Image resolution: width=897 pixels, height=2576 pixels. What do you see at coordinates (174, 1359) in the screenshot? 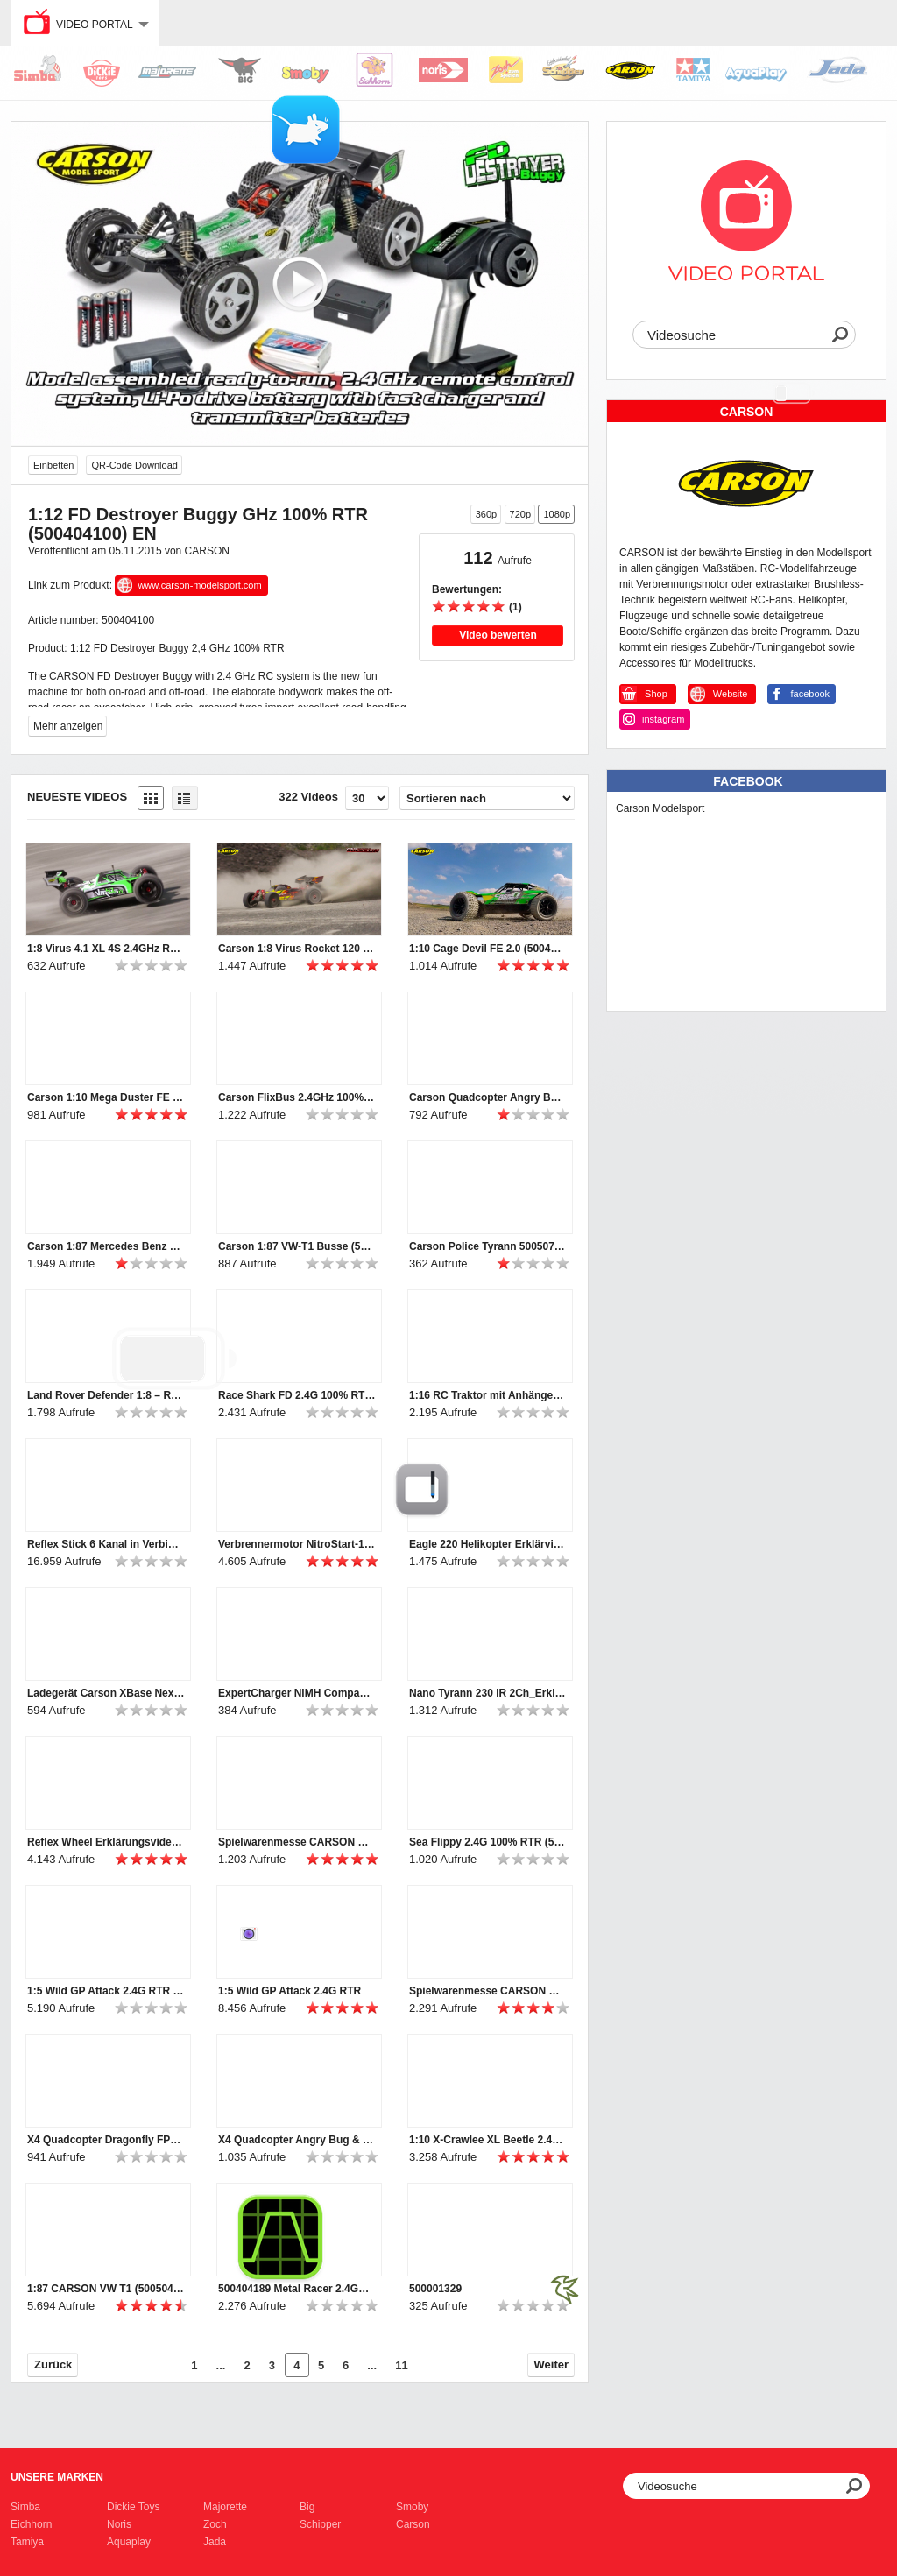
I see `indicates battery level at 80% charge` at bounding box center [174, 1359].